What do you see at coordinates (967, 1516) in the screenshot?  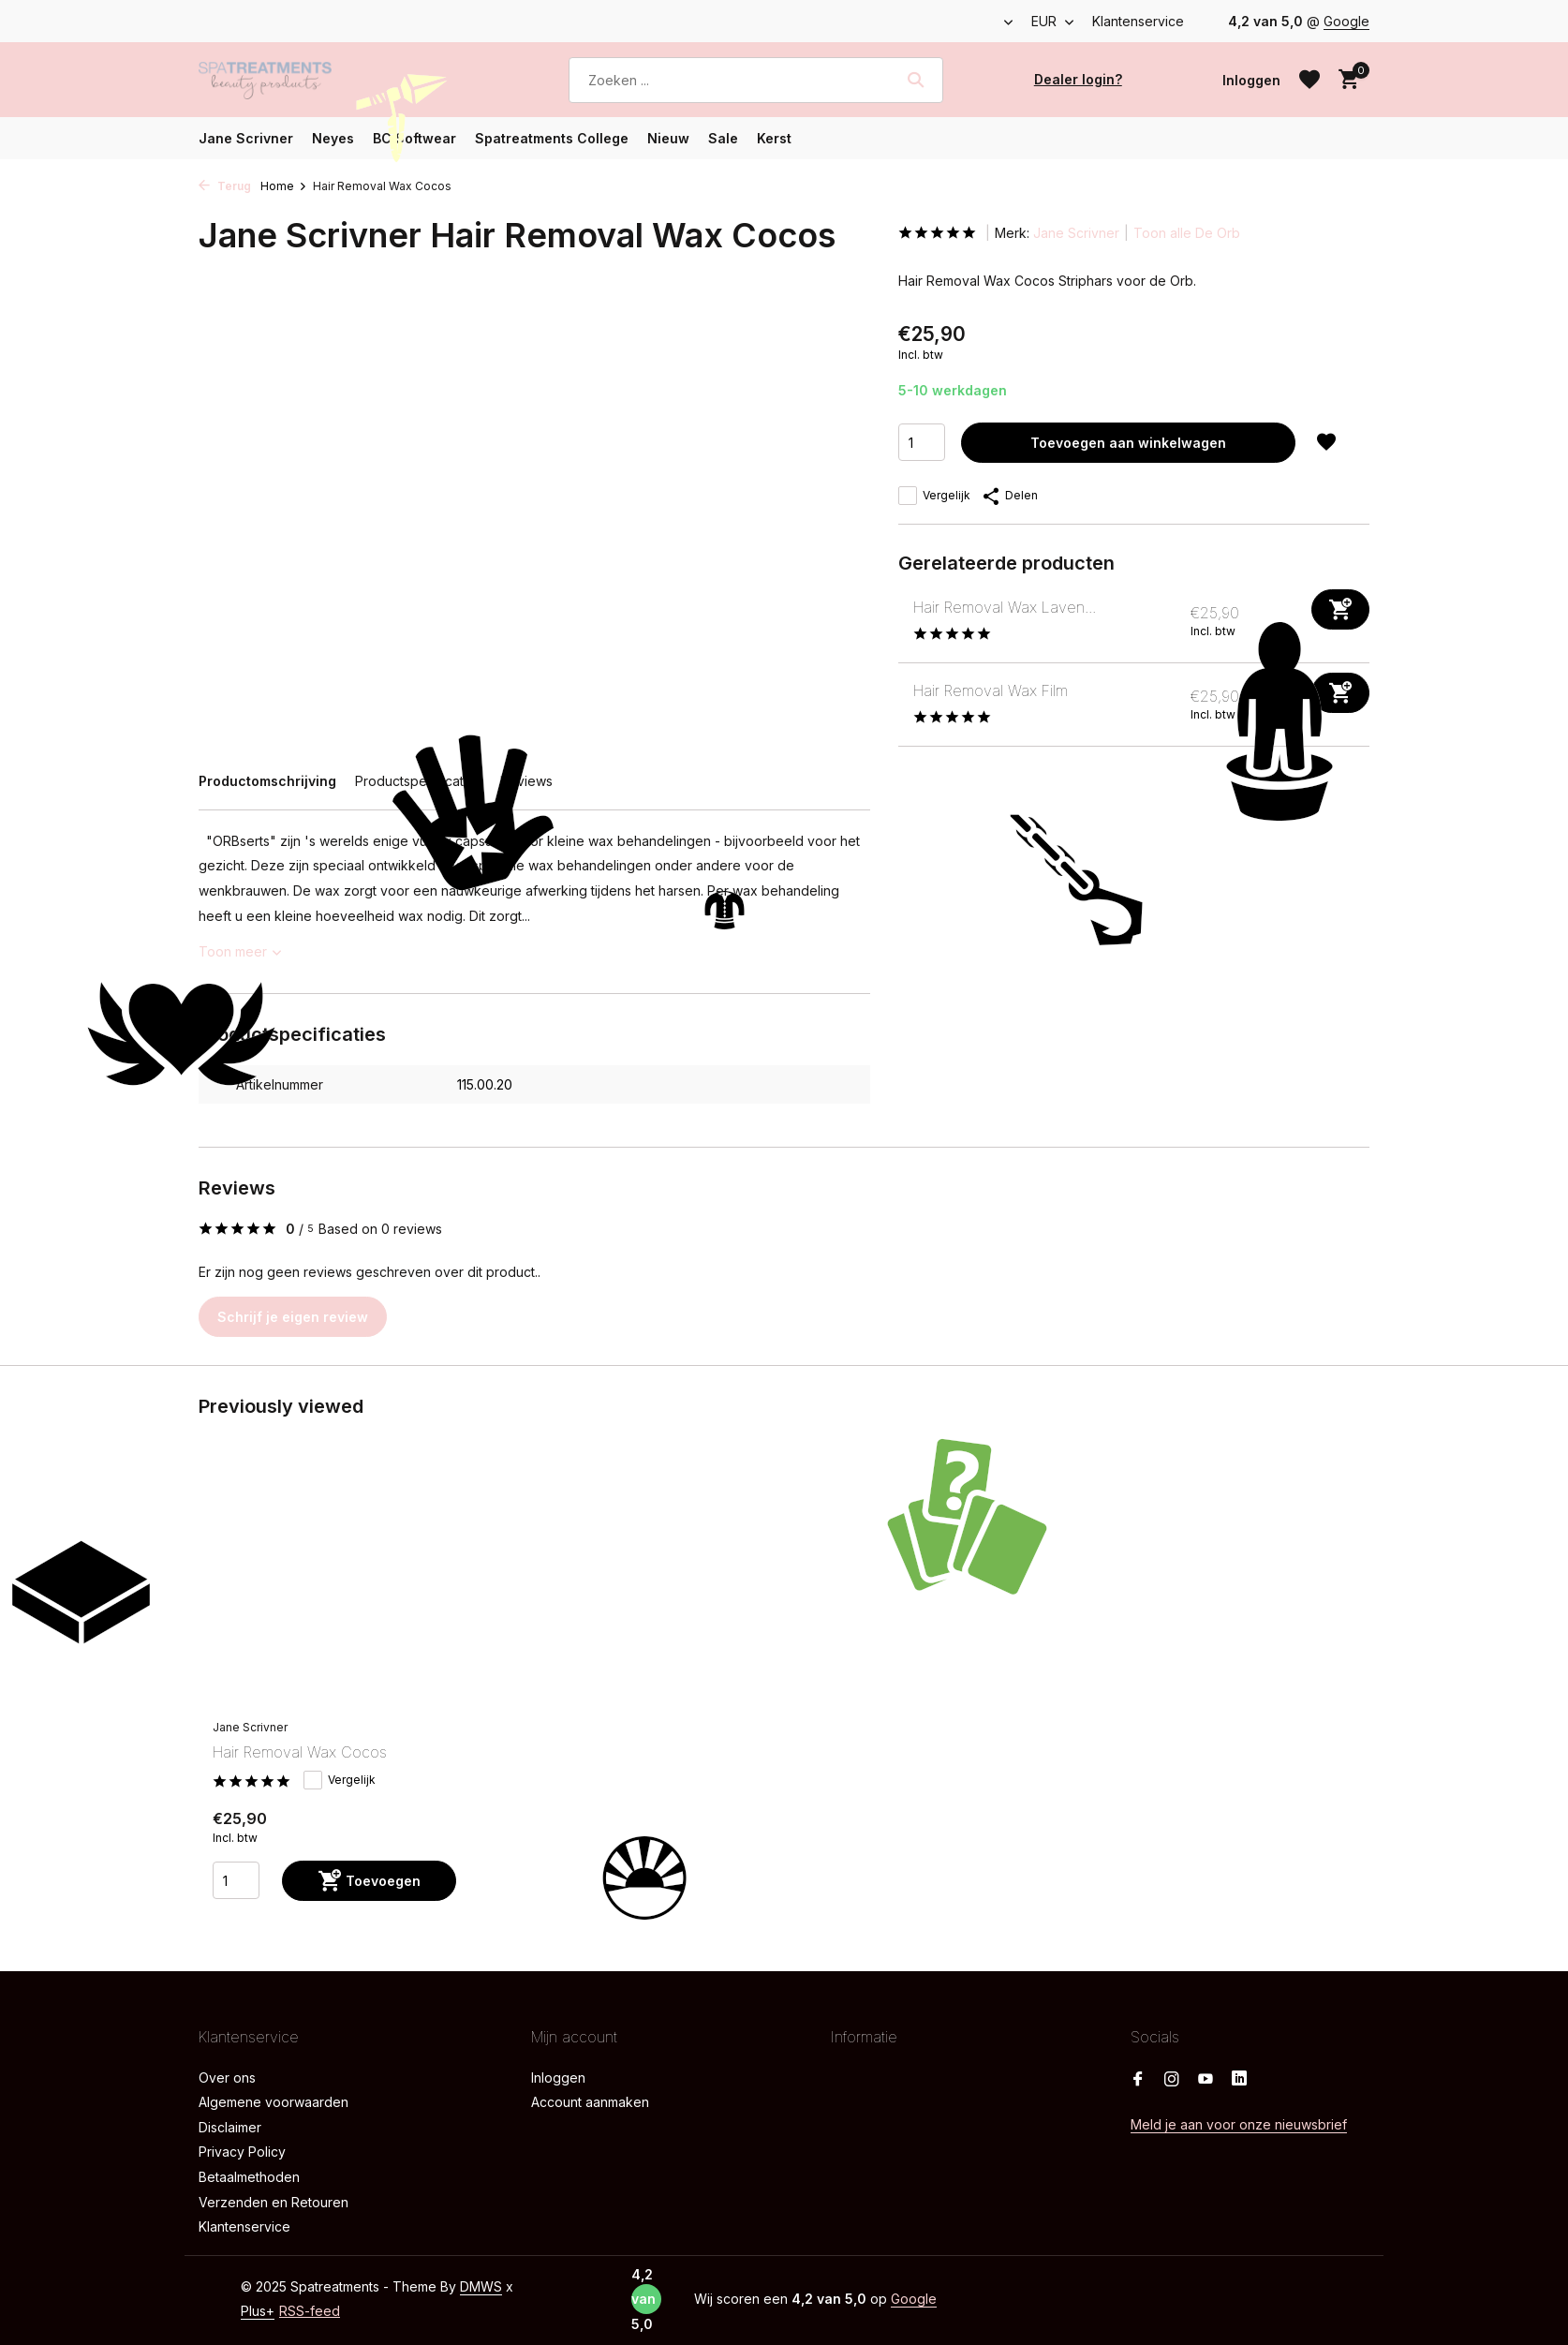 I see `draw a random card from the deck` at bounding box center [967, 1516].